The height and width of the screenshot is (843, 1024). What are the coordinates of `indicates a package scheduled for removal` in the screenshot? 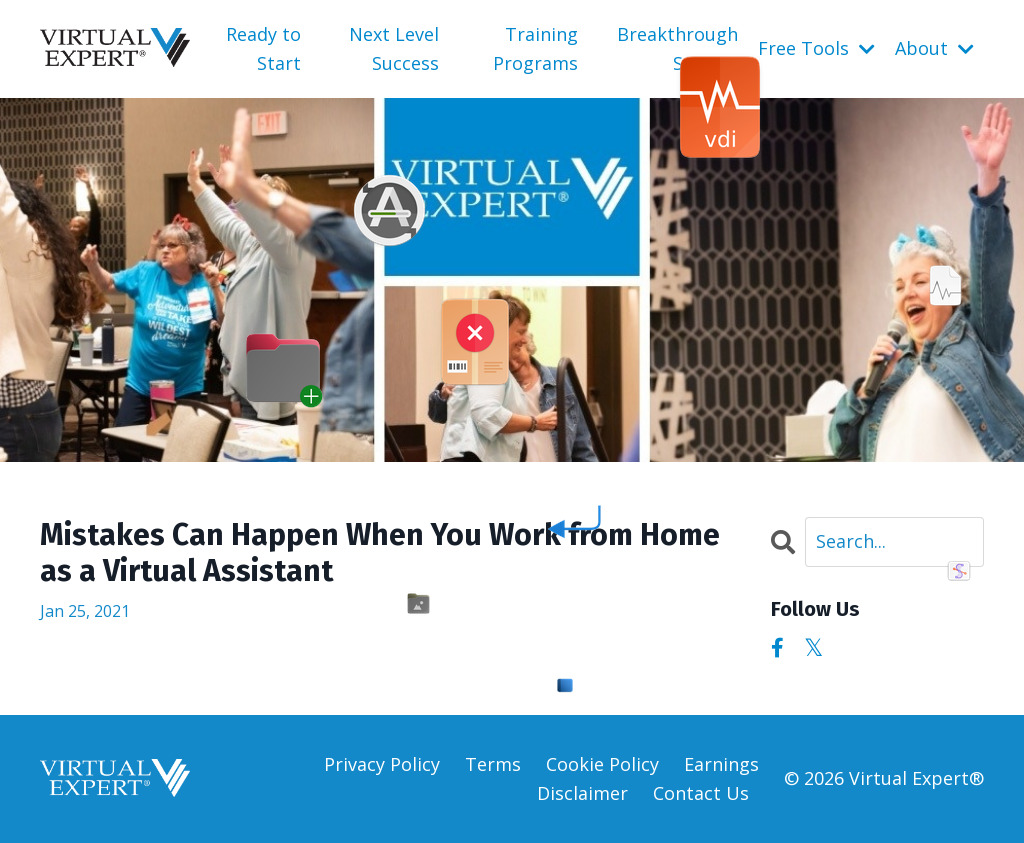 It's located at (475, 342).